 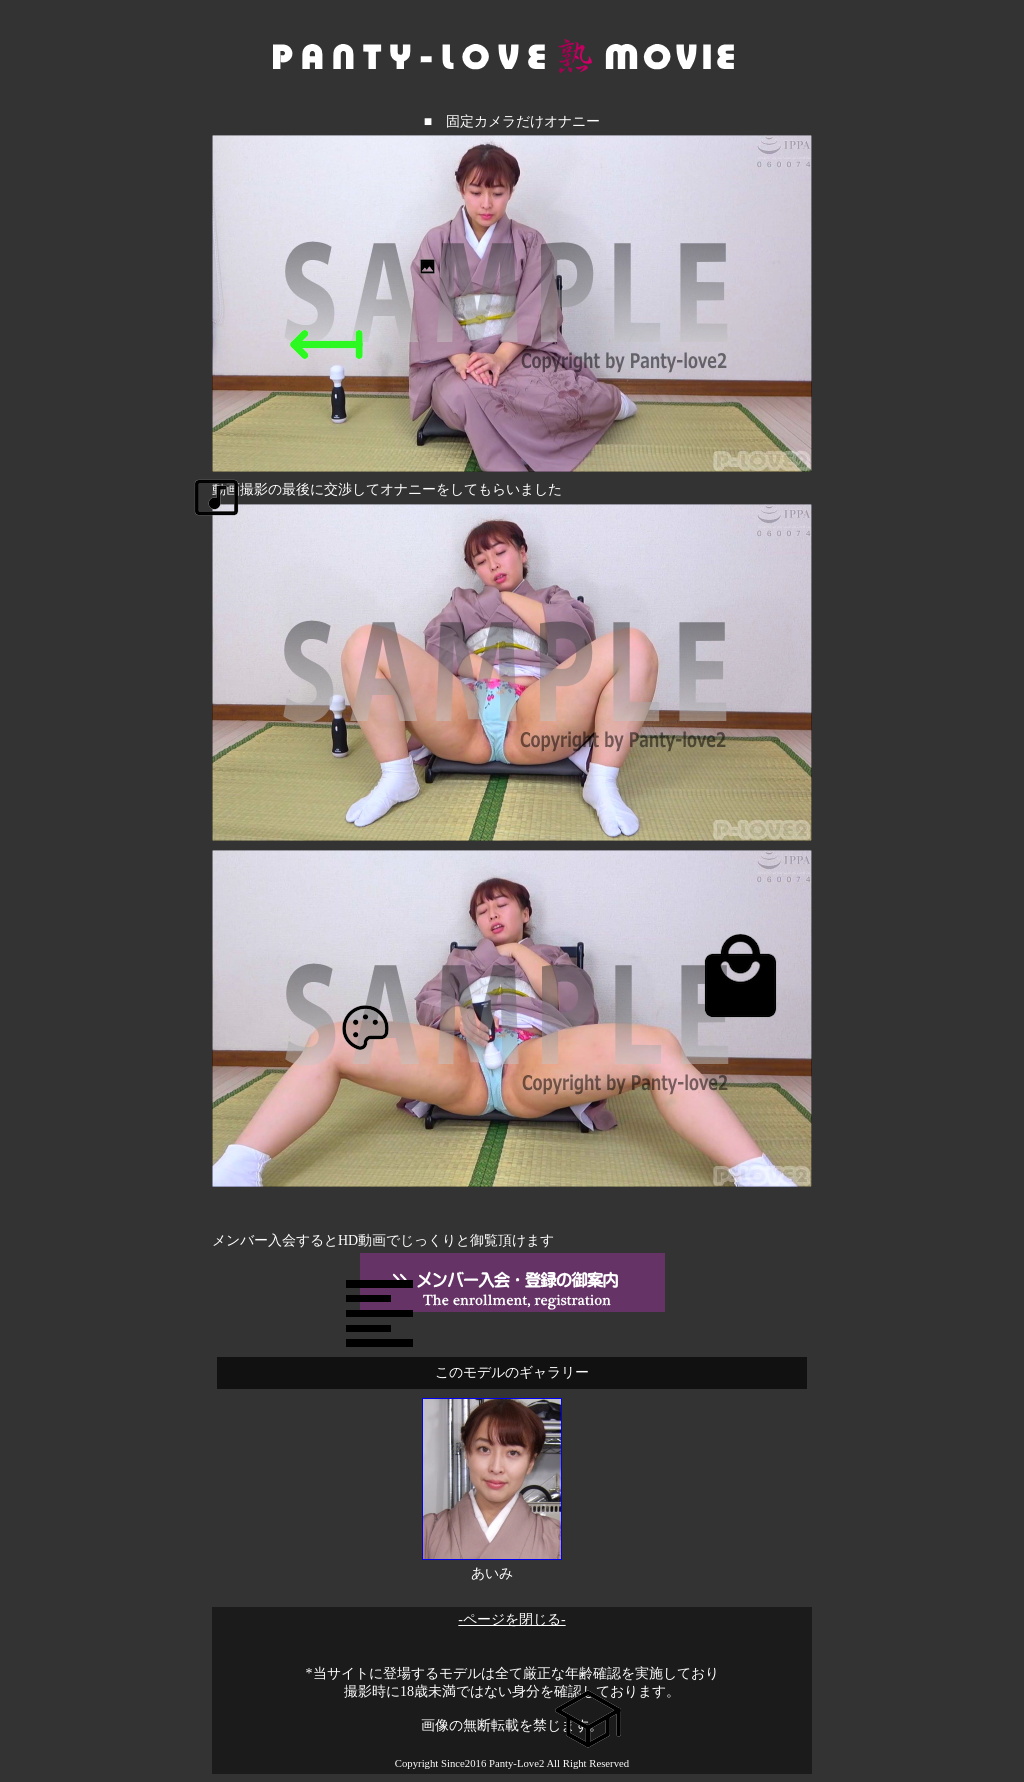 I want to click on navigate back to previous screen, so click(x=326, y=344).